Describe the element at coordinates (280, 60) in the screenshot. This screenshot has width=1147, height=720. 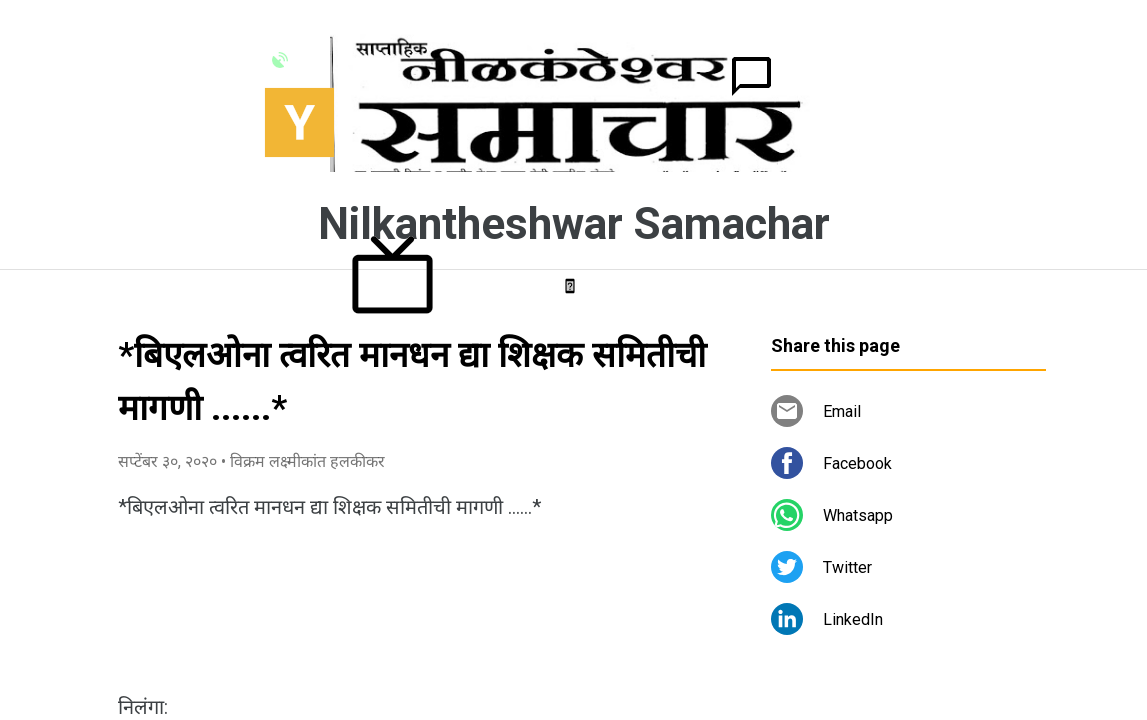
I see `access satellite or broadcast settings` at that location.